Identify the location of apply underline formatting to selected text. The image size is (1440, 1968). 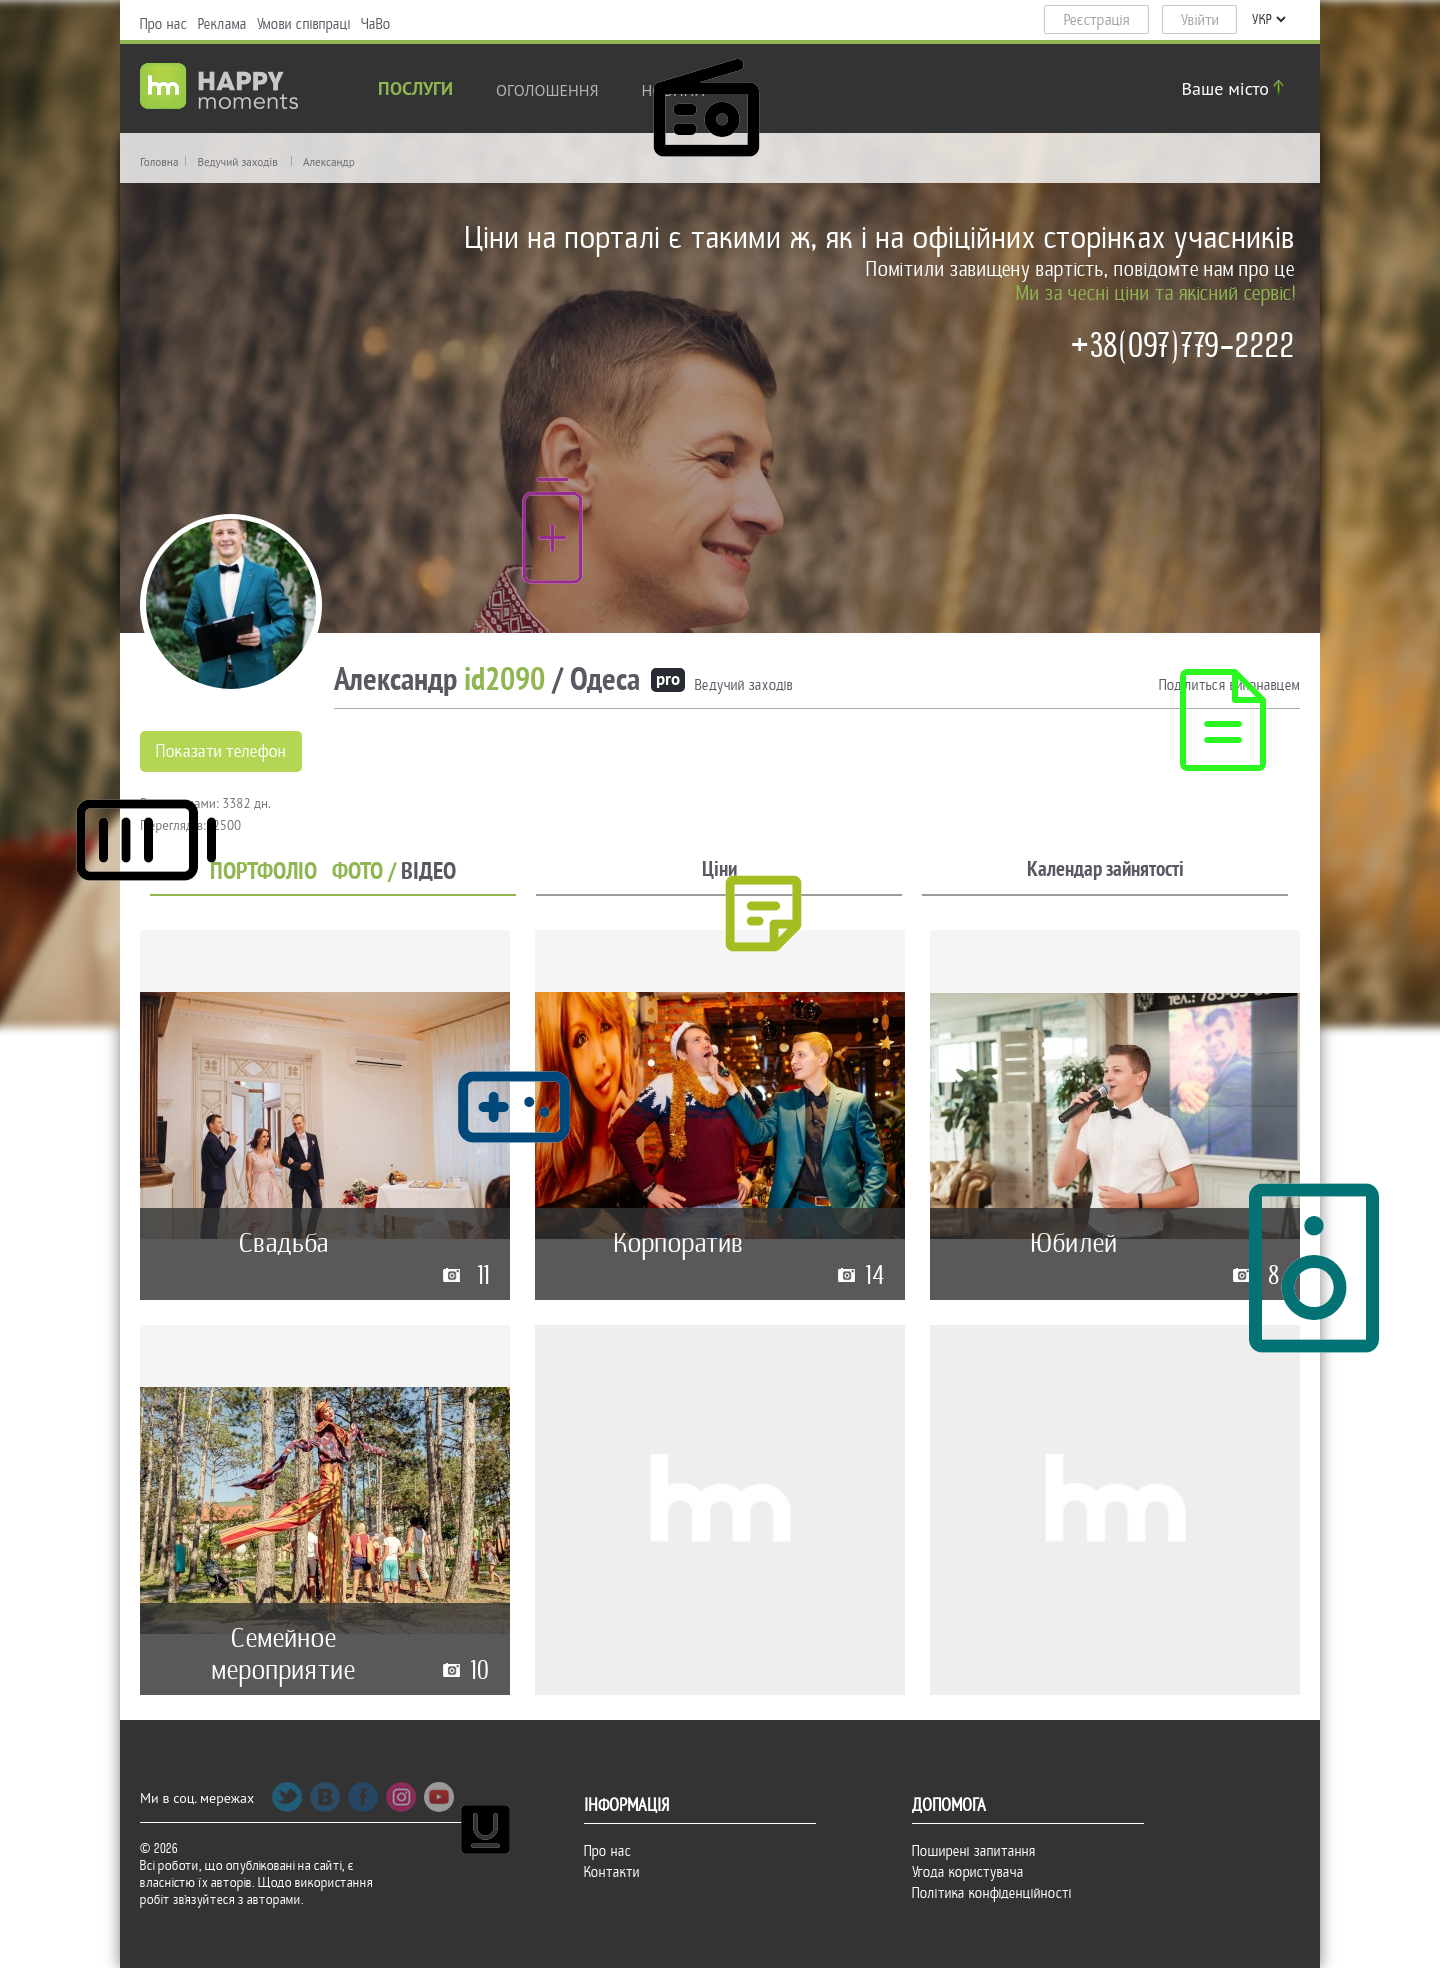
(485, 1829).